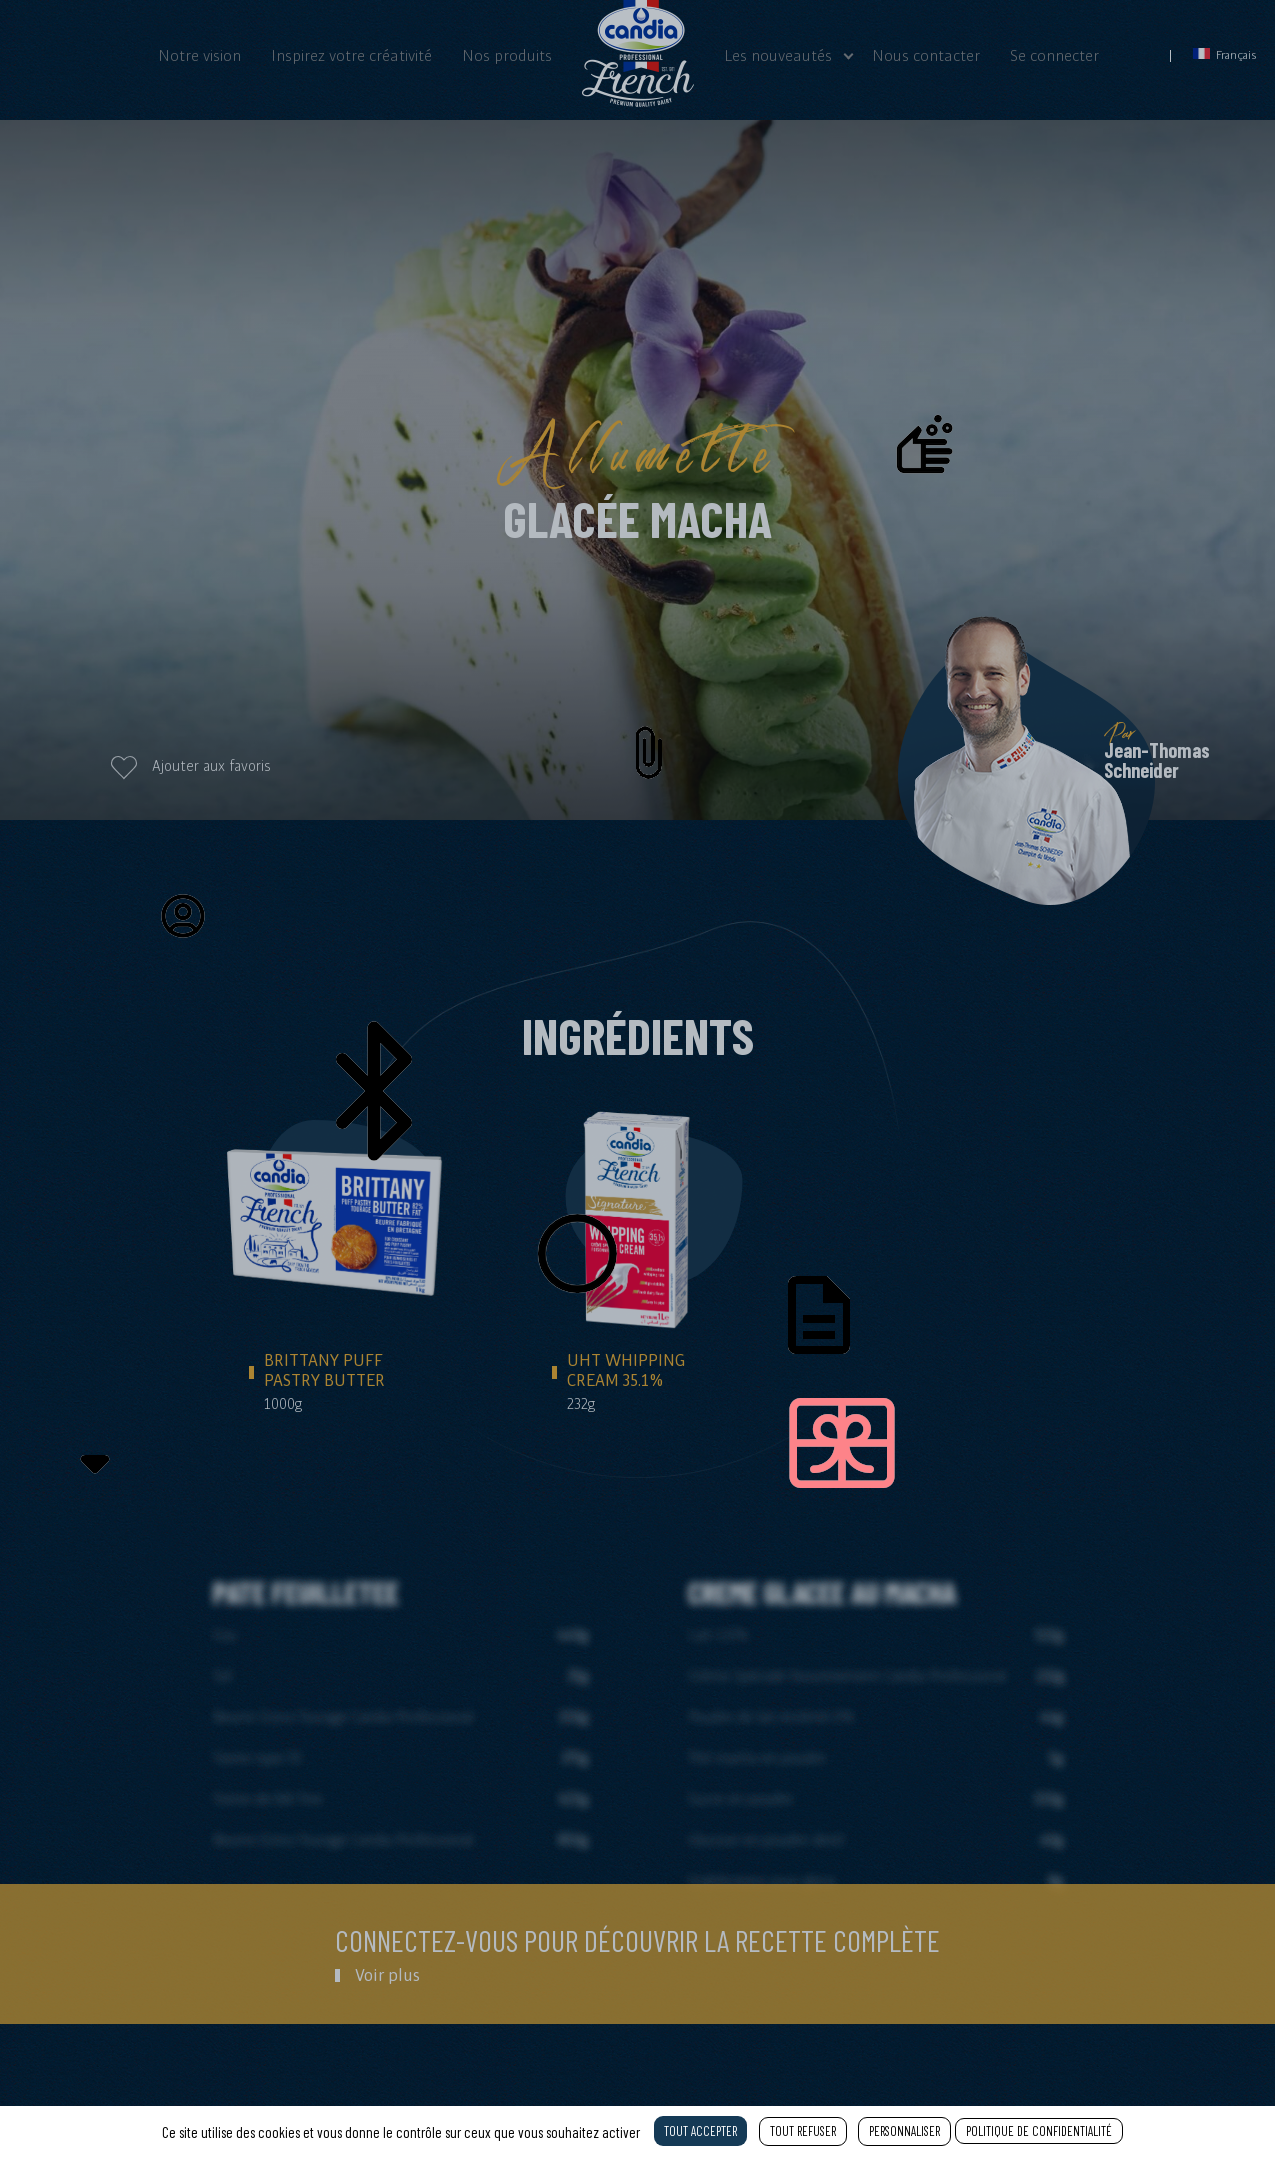 The height and width of the screenshot is (2159, 1275). Describe the element at coordinates (183, 916) in the screenshot. I see `view your profile` at that location.